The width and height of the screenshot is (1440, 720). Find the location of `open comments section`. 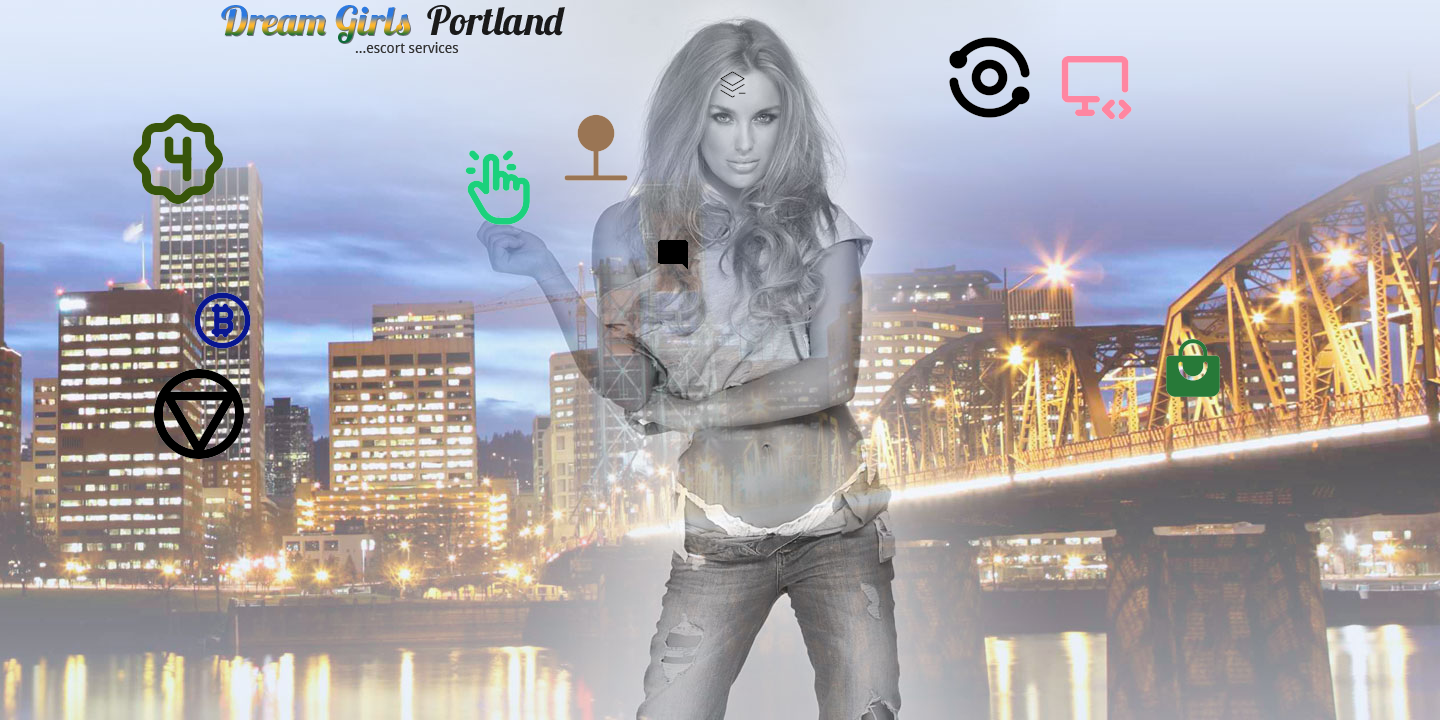

open comments section is located at coordinates (673, 255).